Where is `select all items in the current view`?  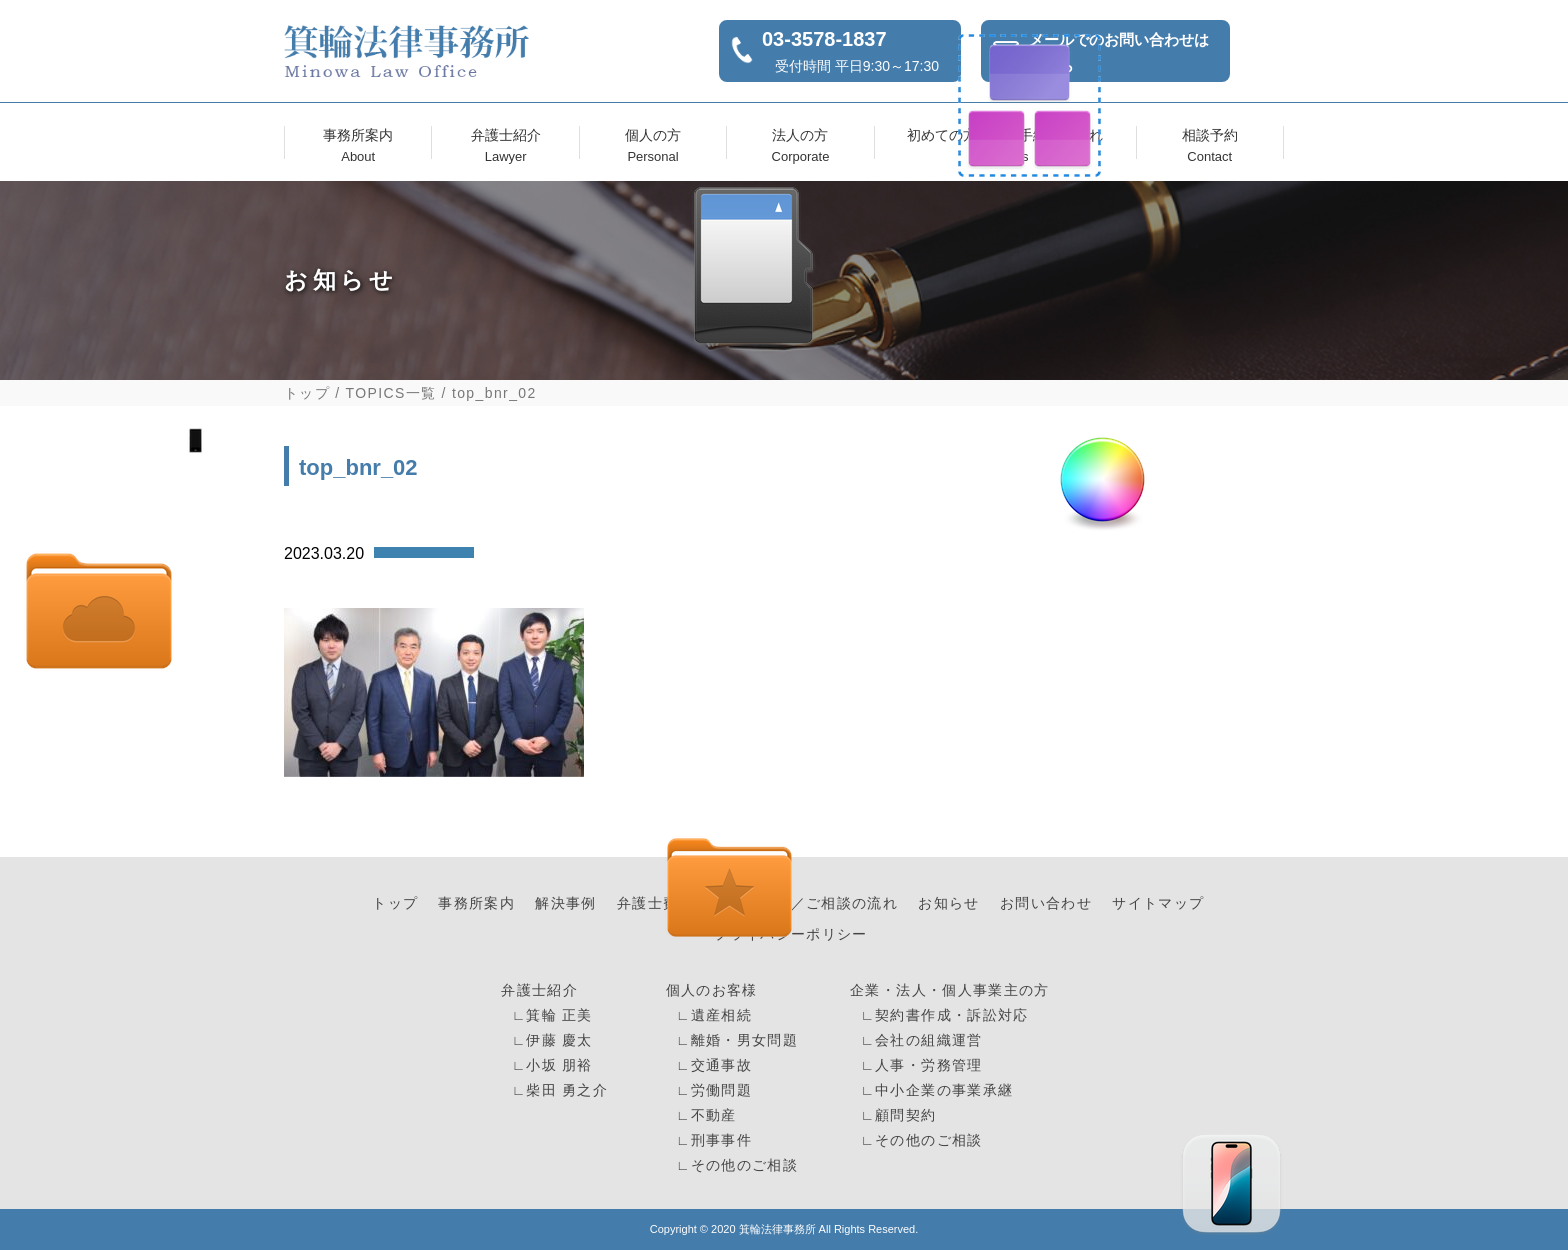 select all items in the current view is located at coordinates (1029, 105).